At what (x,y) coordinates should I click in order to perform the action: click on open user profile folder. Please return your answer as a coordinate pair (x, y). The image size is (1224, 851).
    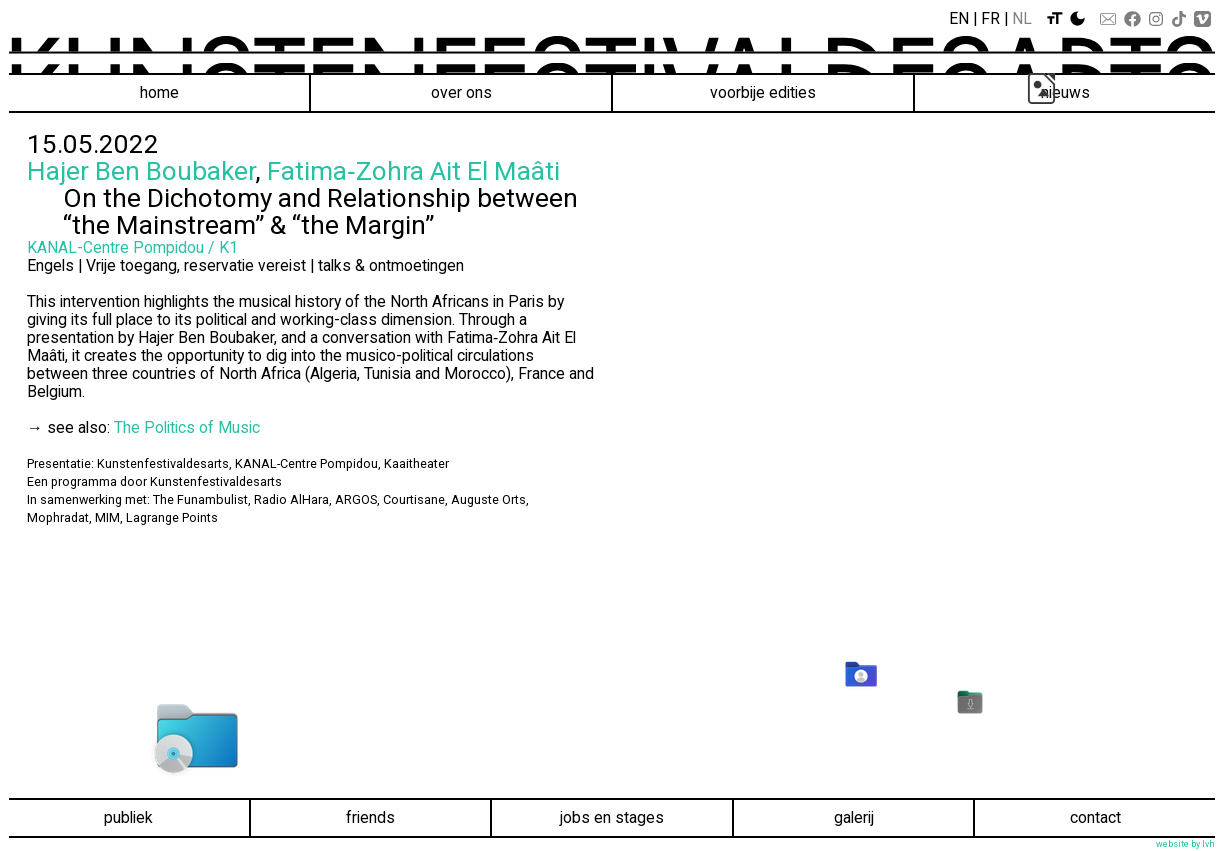
    Looking at the image, I should click on (861, 675).